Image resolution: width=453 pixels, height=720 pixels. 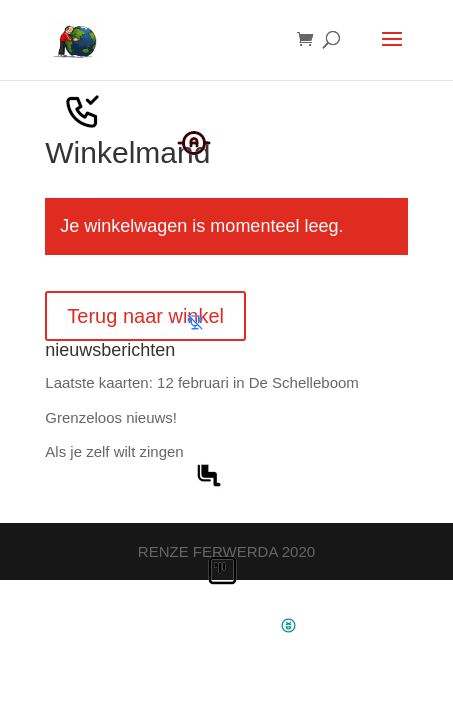 What do you see at coordinates (82, 111) in the screenshot?
I see `call completed successfully` at bounding box center [82, 111].